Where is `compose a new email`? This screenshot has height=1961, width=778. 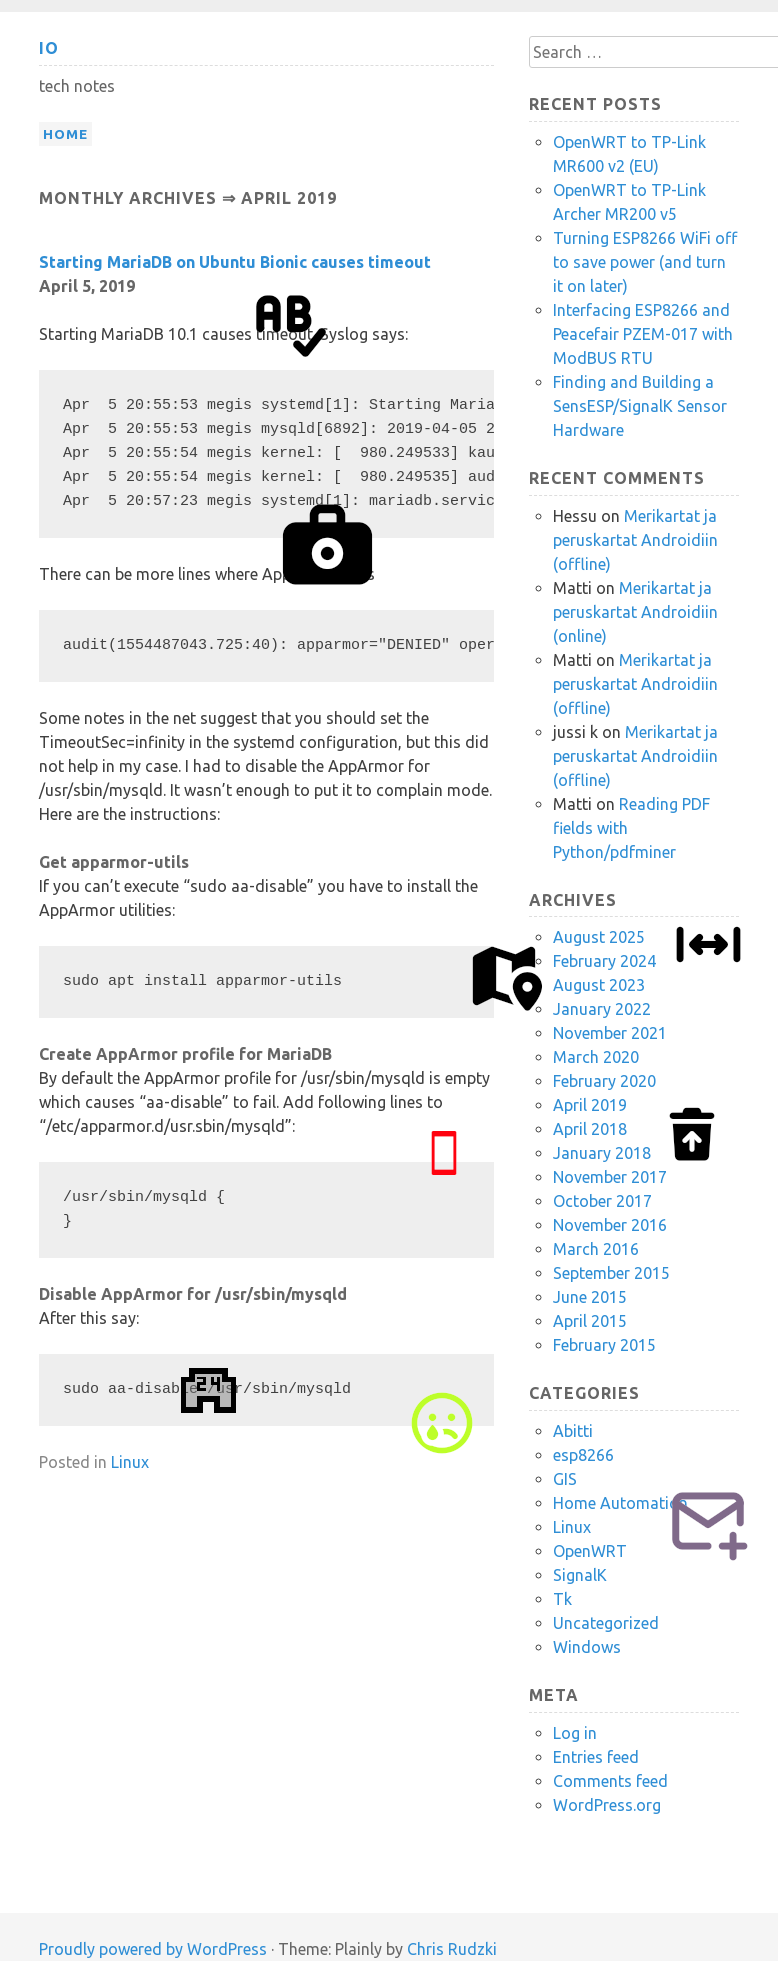 compose a new email is located at coordinates (708, 1521).